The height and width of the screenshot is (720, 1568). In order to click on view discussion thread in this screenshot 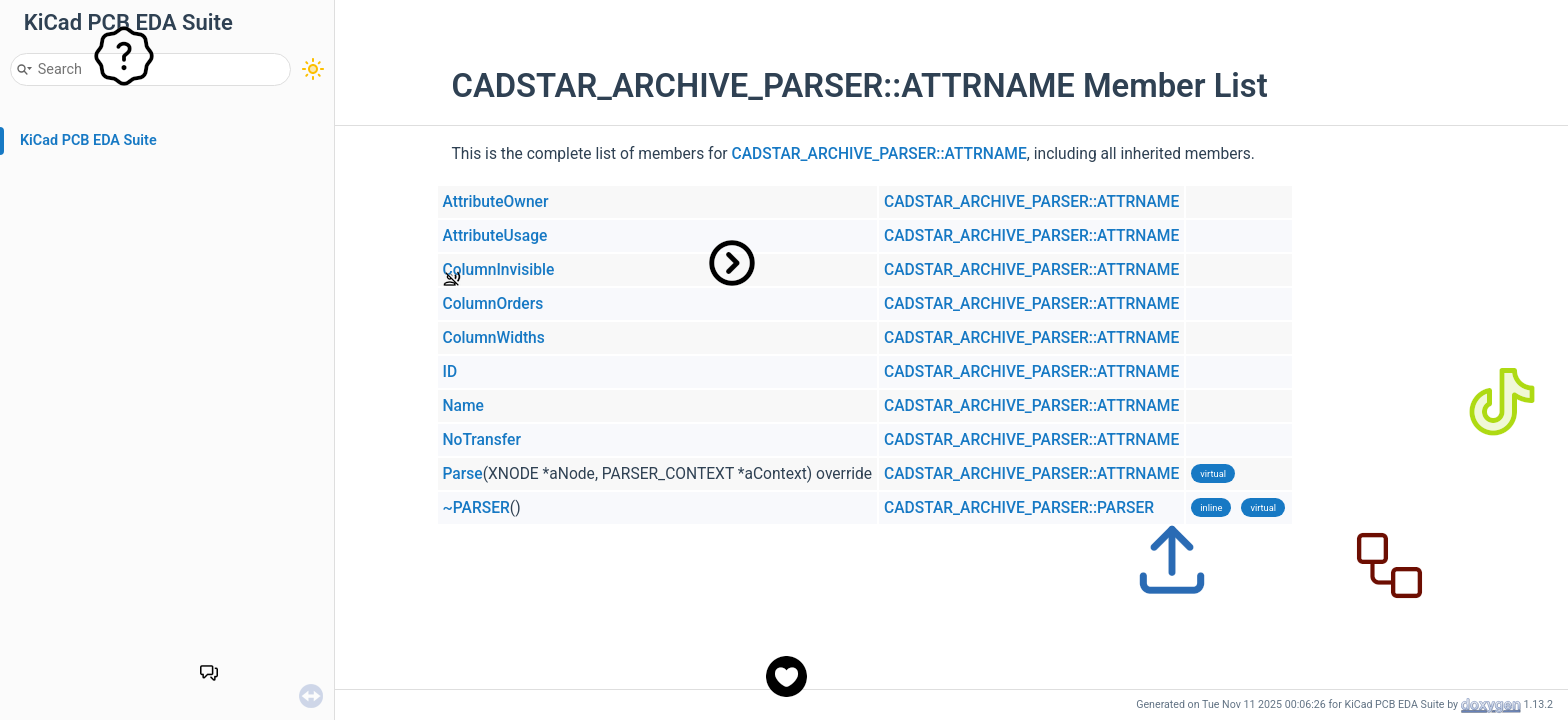, I will do `click(209, 673)`.